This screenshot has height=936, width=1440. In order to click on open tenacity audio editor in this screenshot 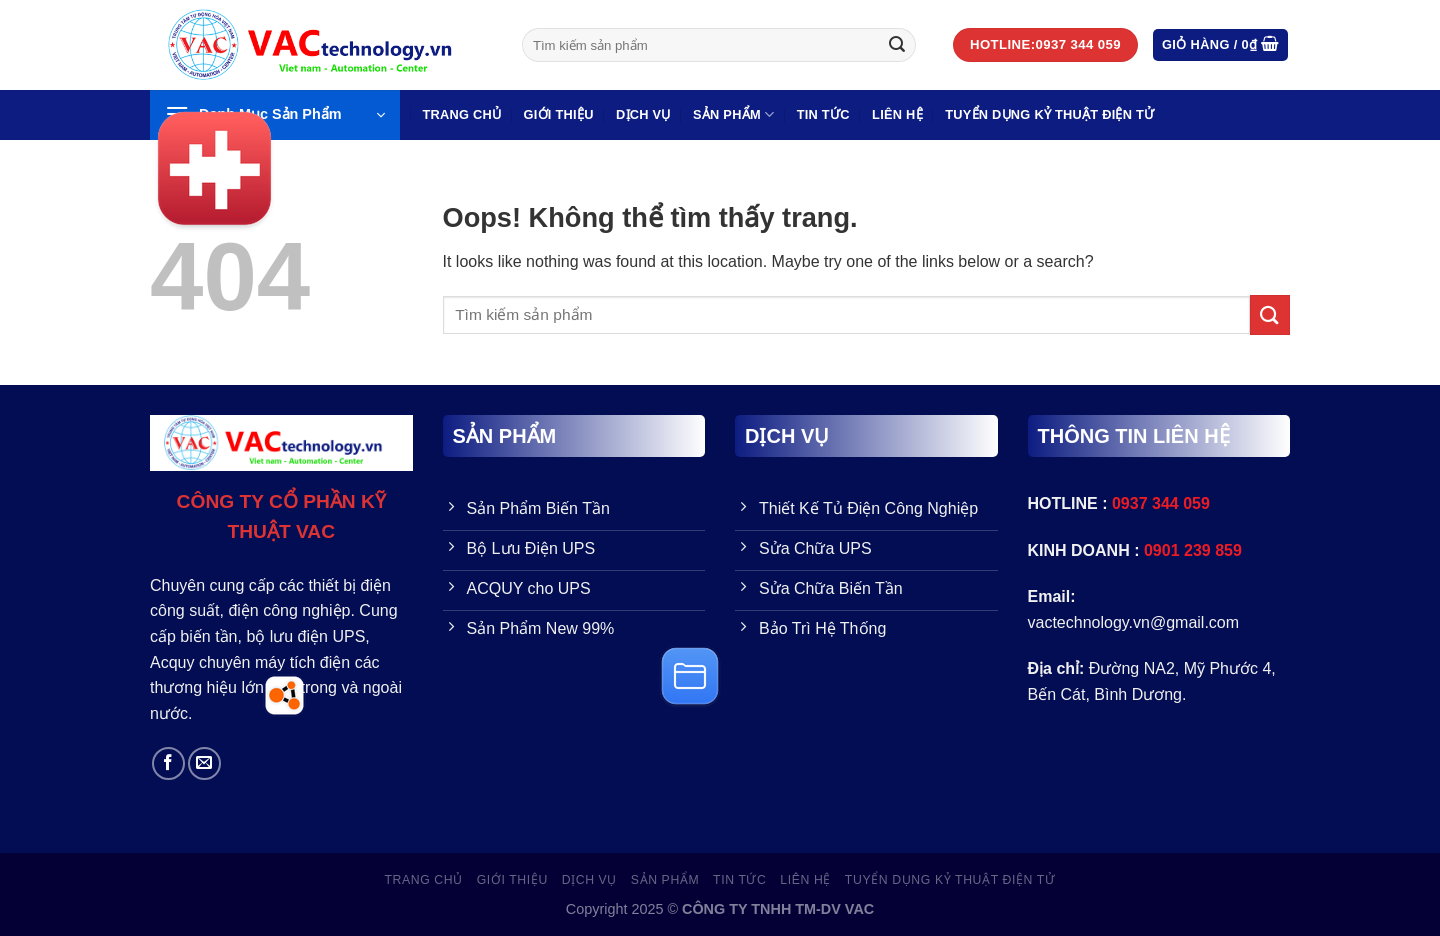, I will do `click(214, 168)`.